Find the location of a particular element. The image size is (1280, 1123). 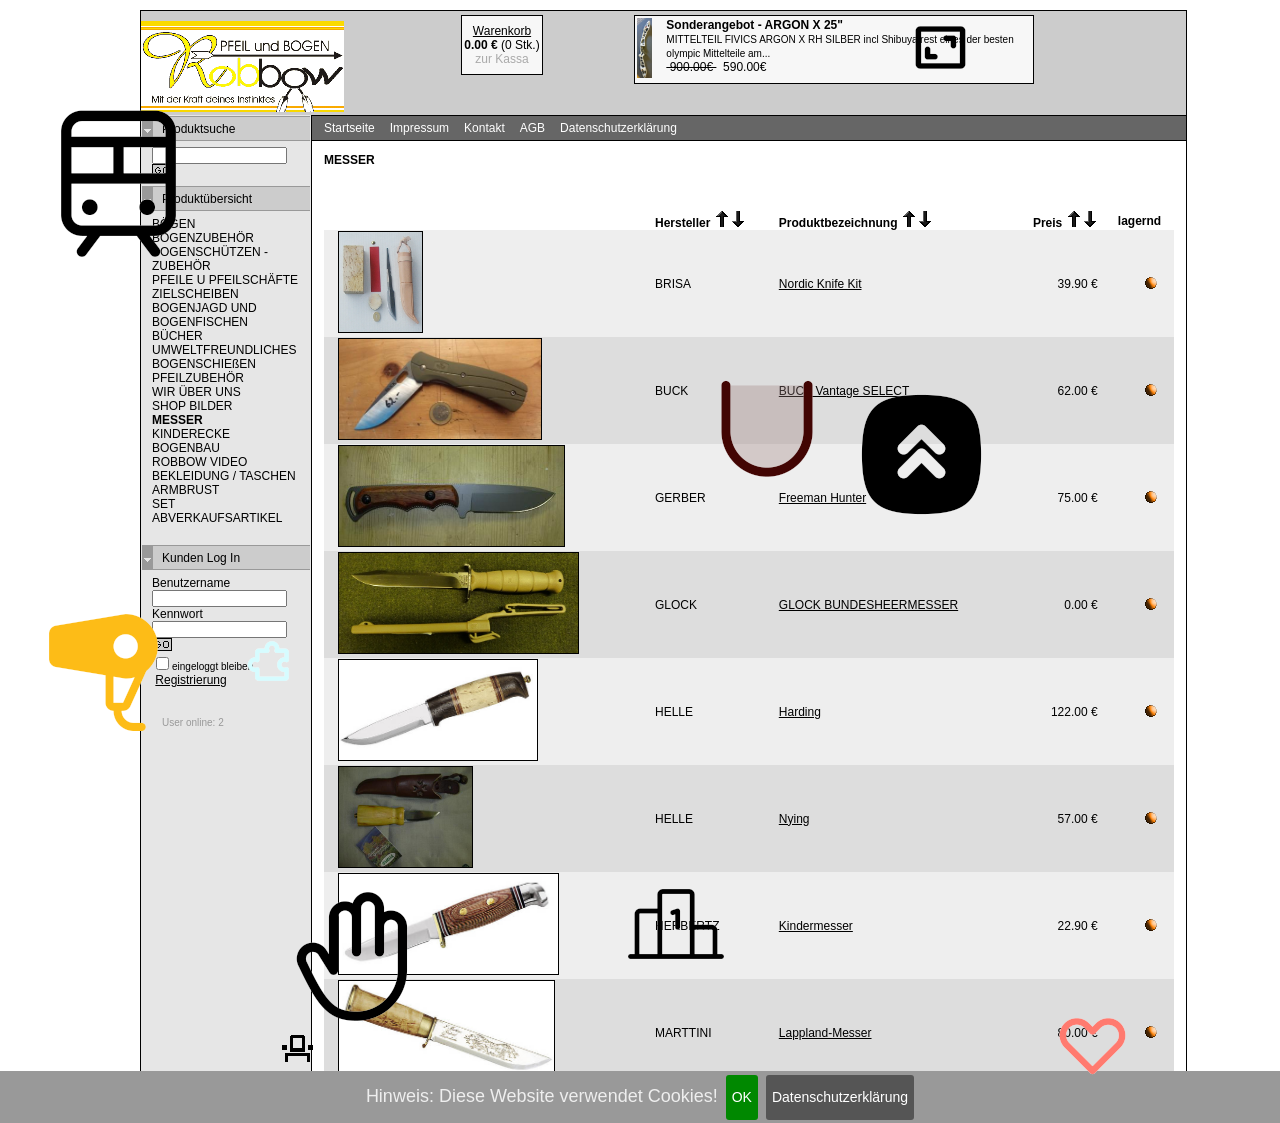

access hair styling or beauty tools is located at coordinates (105, 666).